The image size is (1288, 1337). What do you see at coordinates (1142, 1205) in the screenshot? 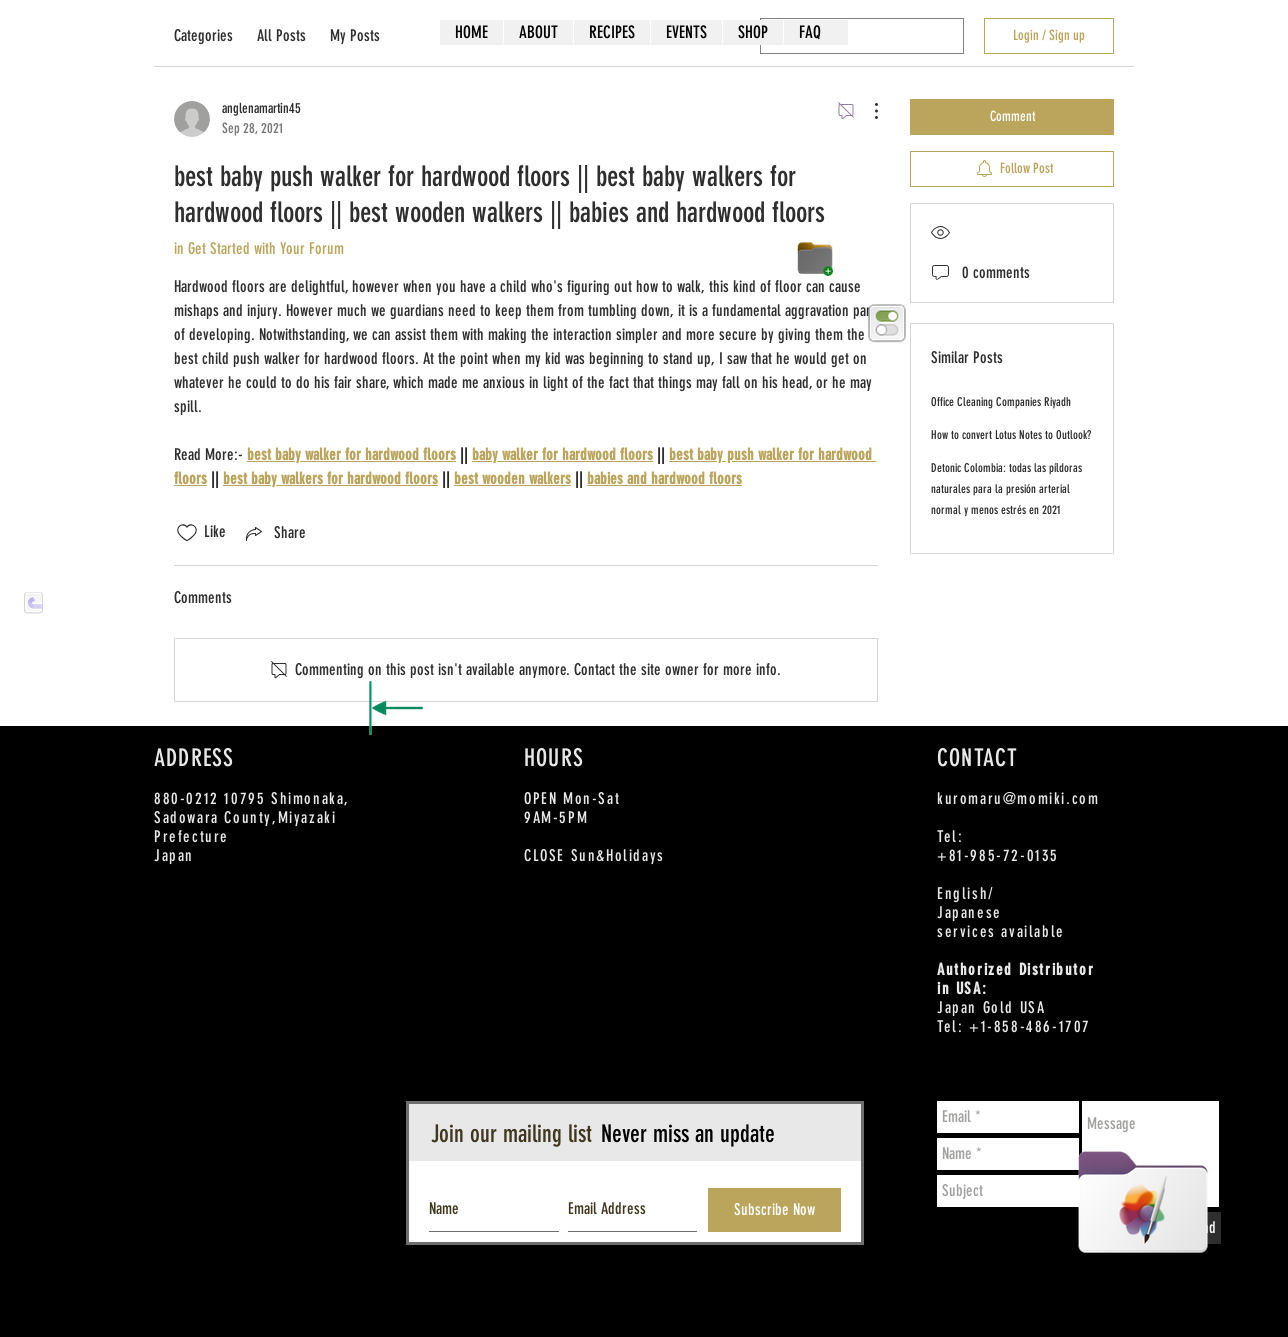
I see `open folder containing drawings or artwork` at bounding box center [1142, 1205].